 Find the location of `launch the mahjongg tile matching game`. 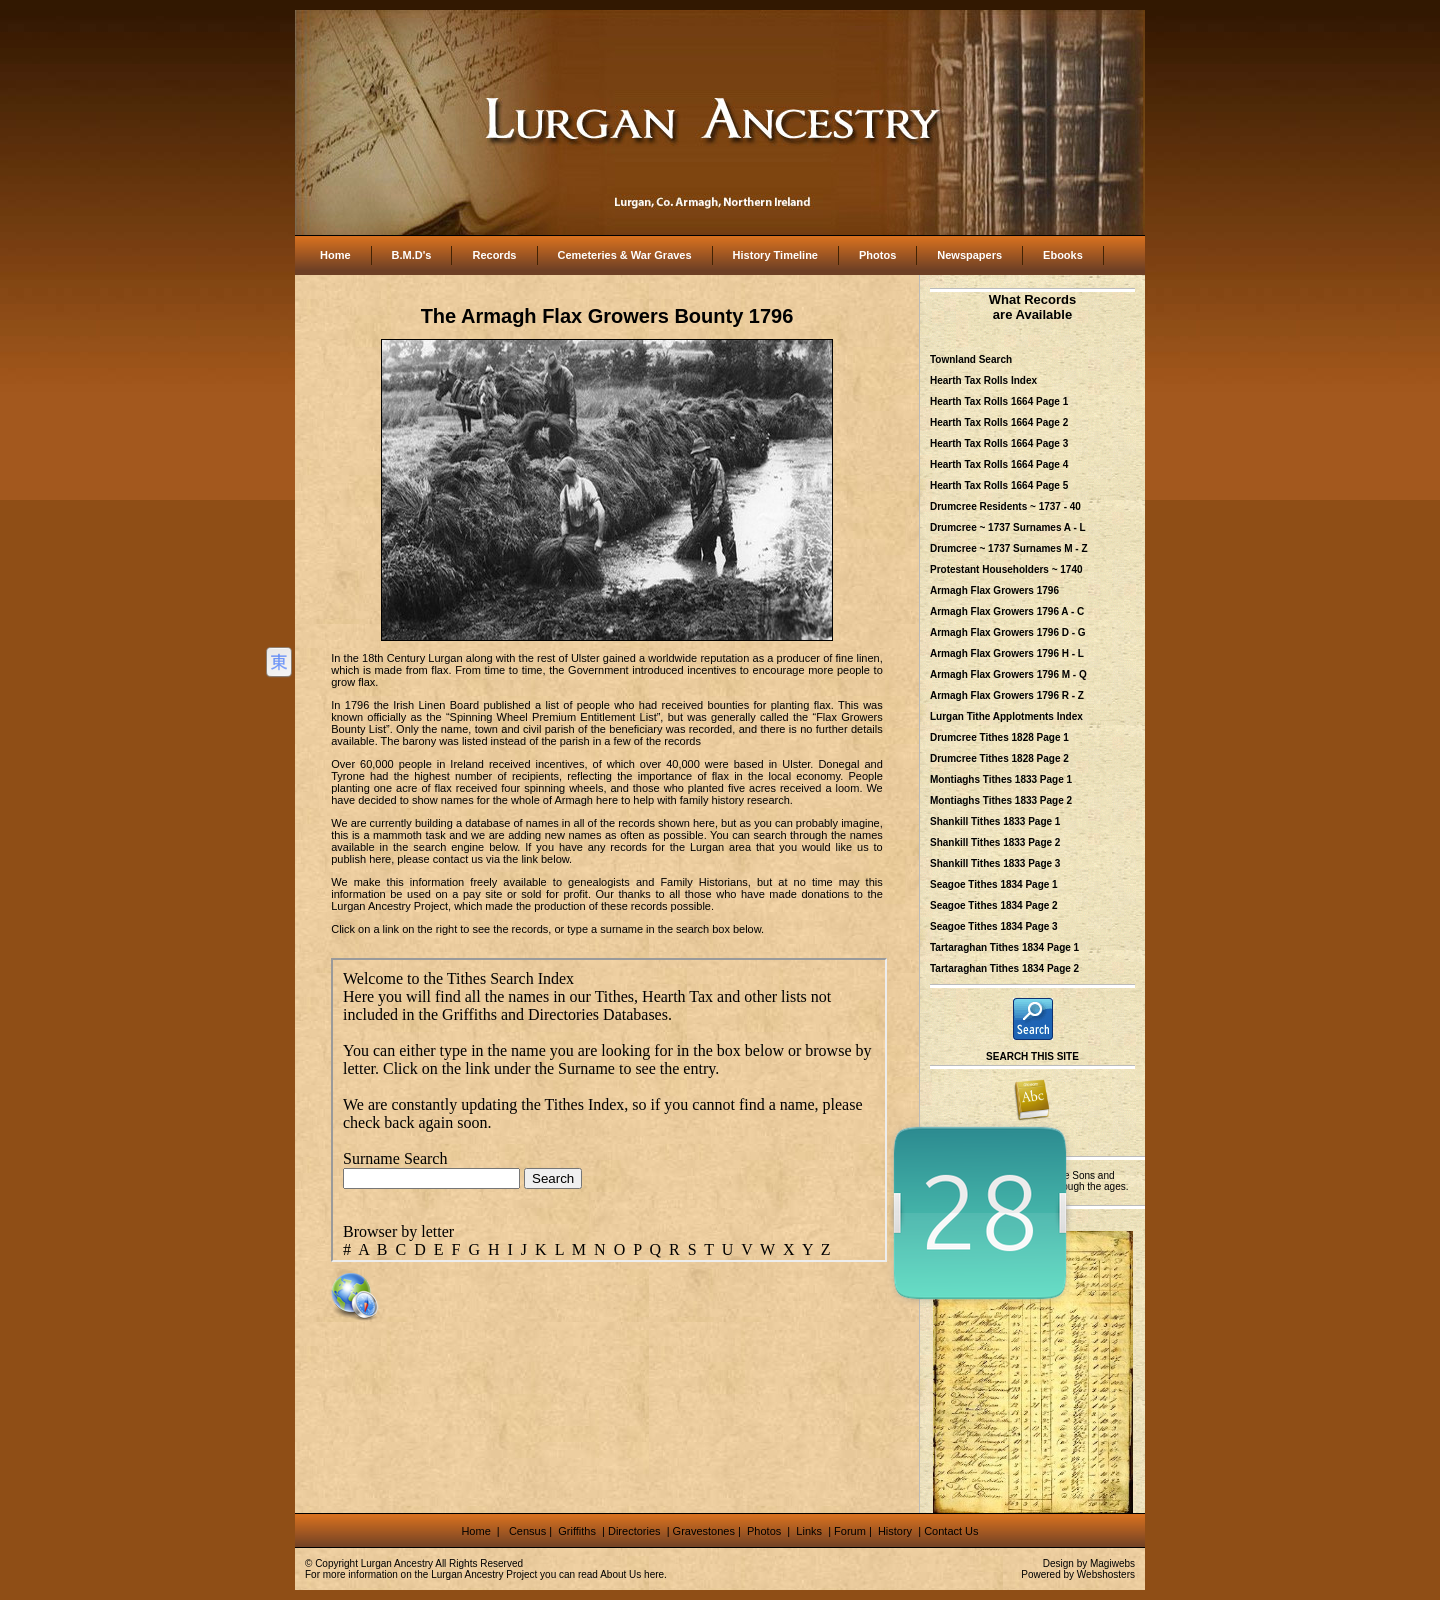

launch the mahjongg tile matching game is located at coordinates (279, 662).